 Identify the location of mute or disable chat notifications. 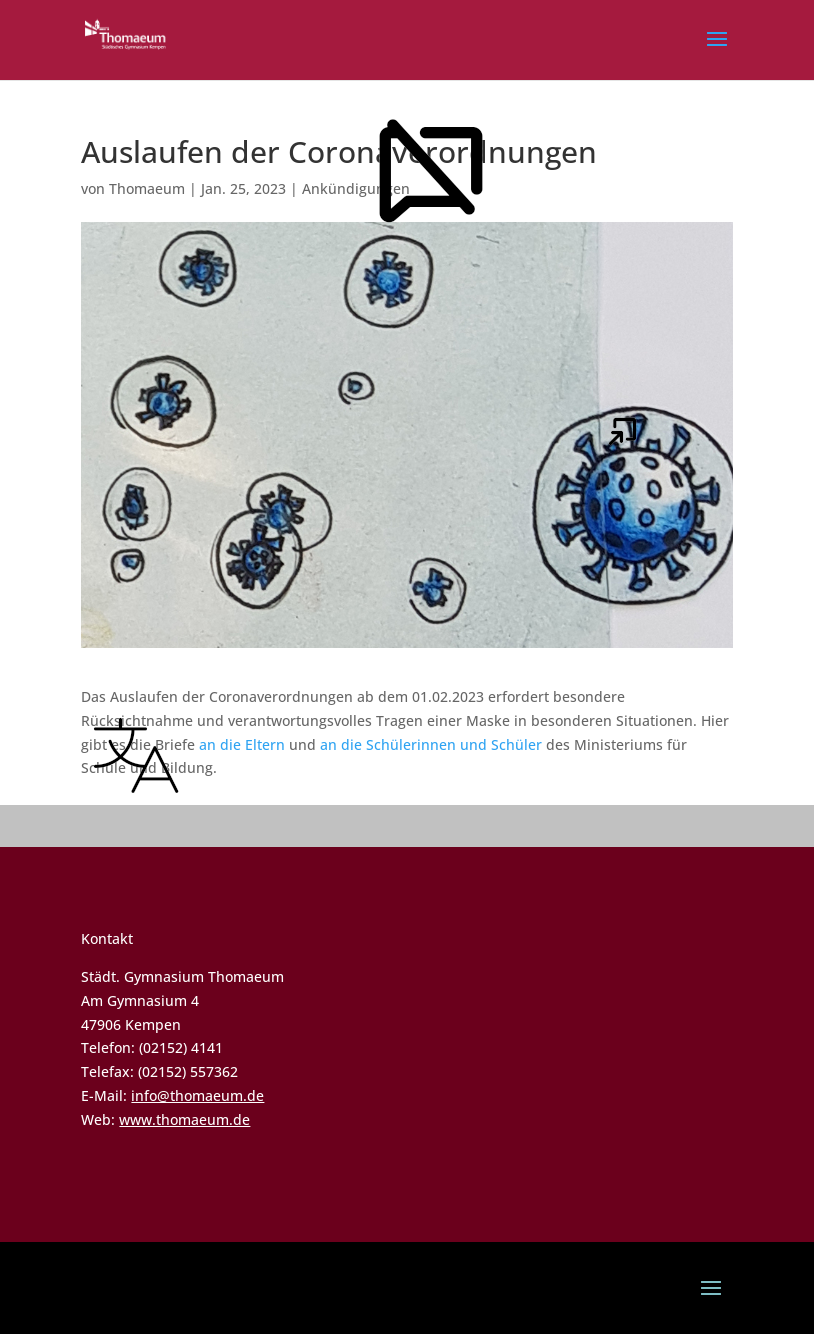
(431, 167).